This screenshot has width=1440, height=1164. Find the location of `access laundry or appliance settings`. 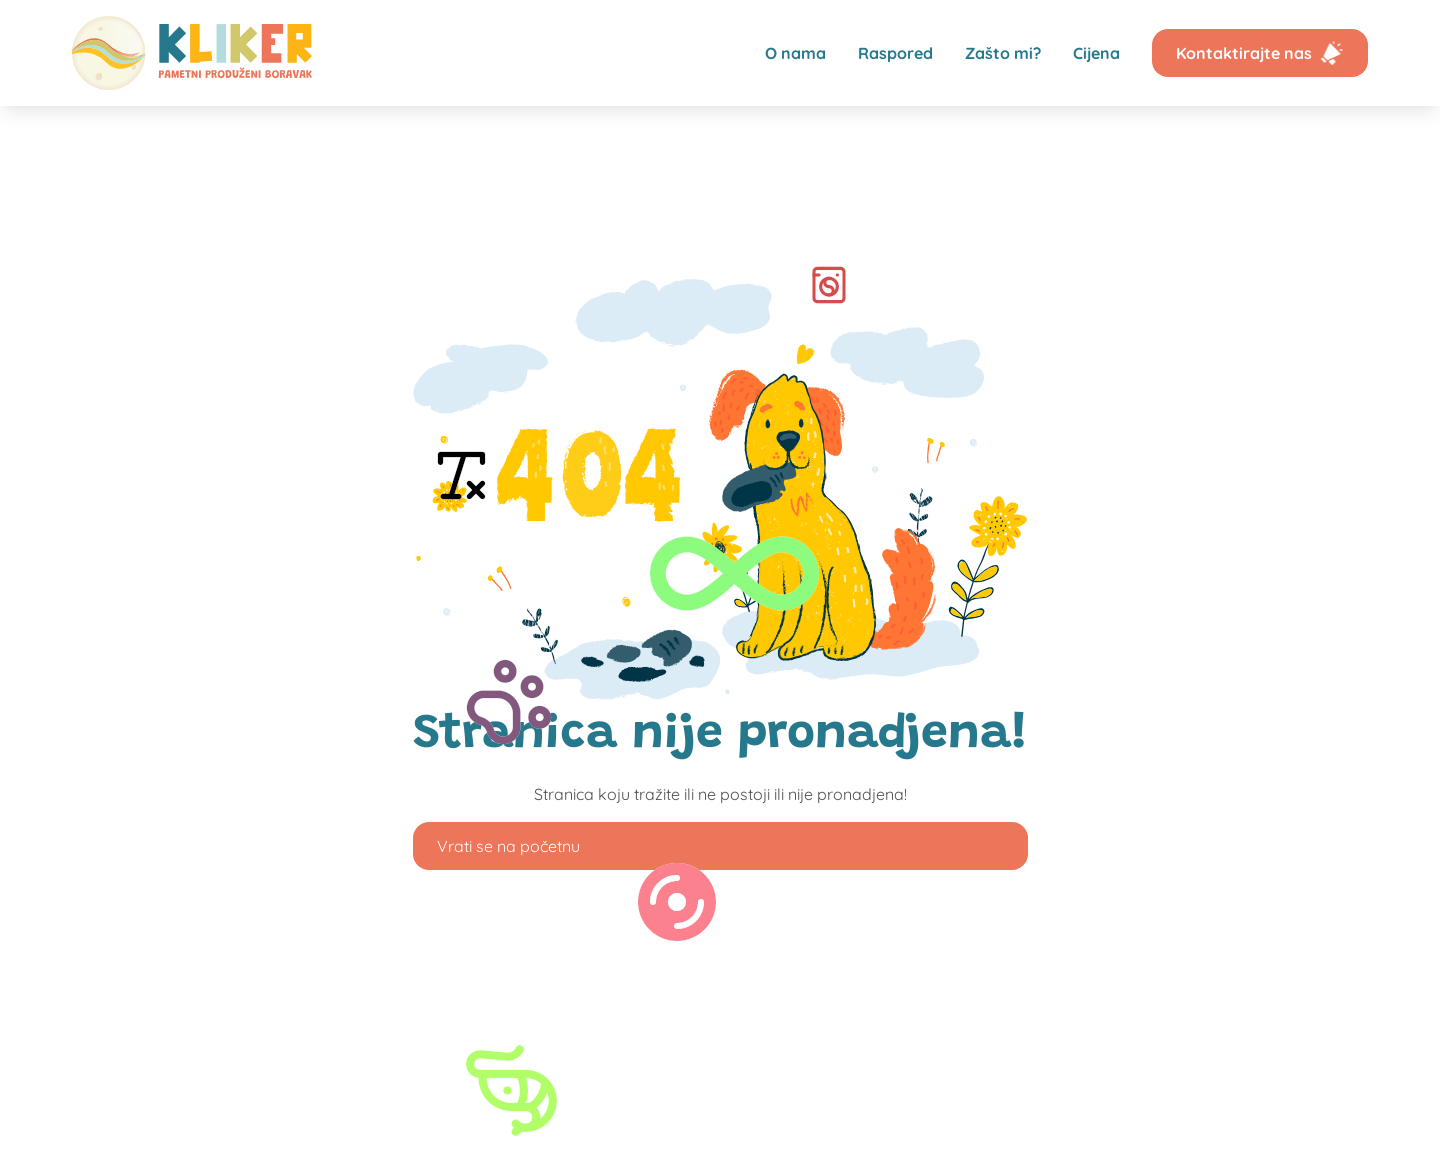

access laundry or appliance settings is located at coordinates (829, 285).